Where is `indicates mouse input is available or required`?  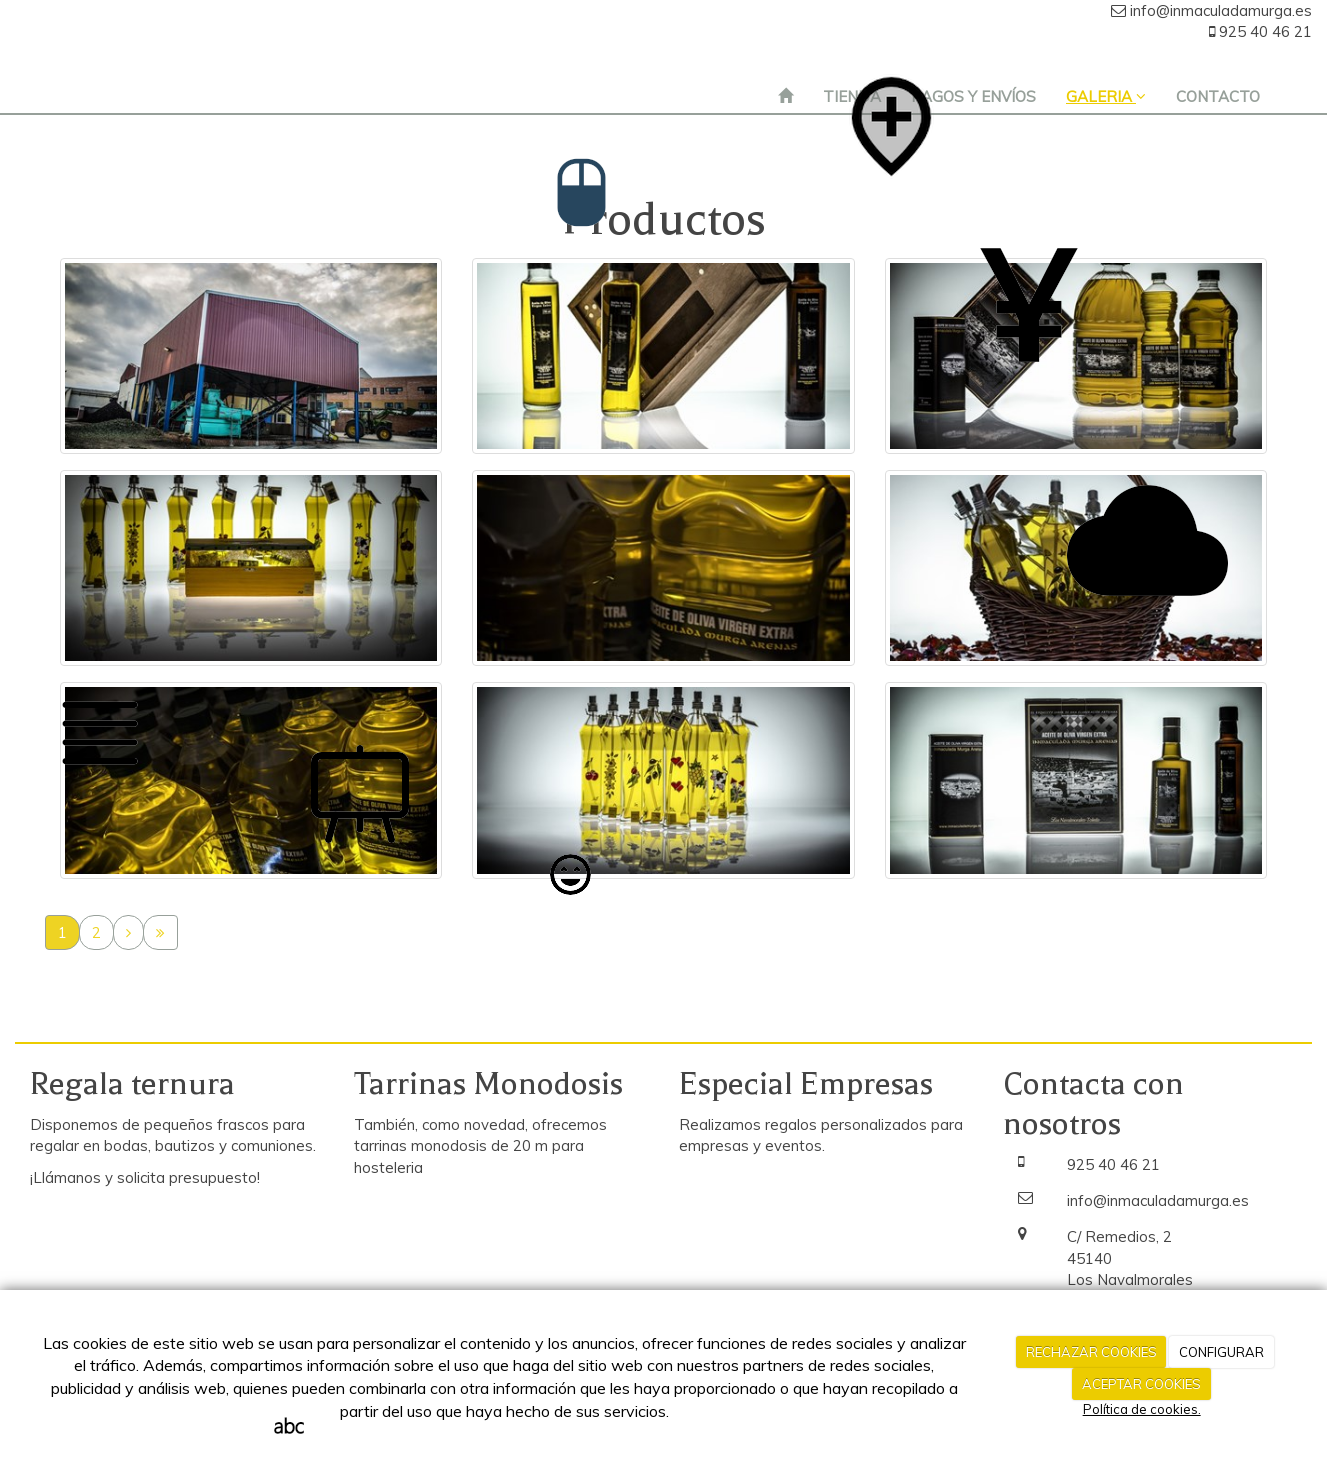 indicates mouse input is available or required is located at coordinates (581, 192).